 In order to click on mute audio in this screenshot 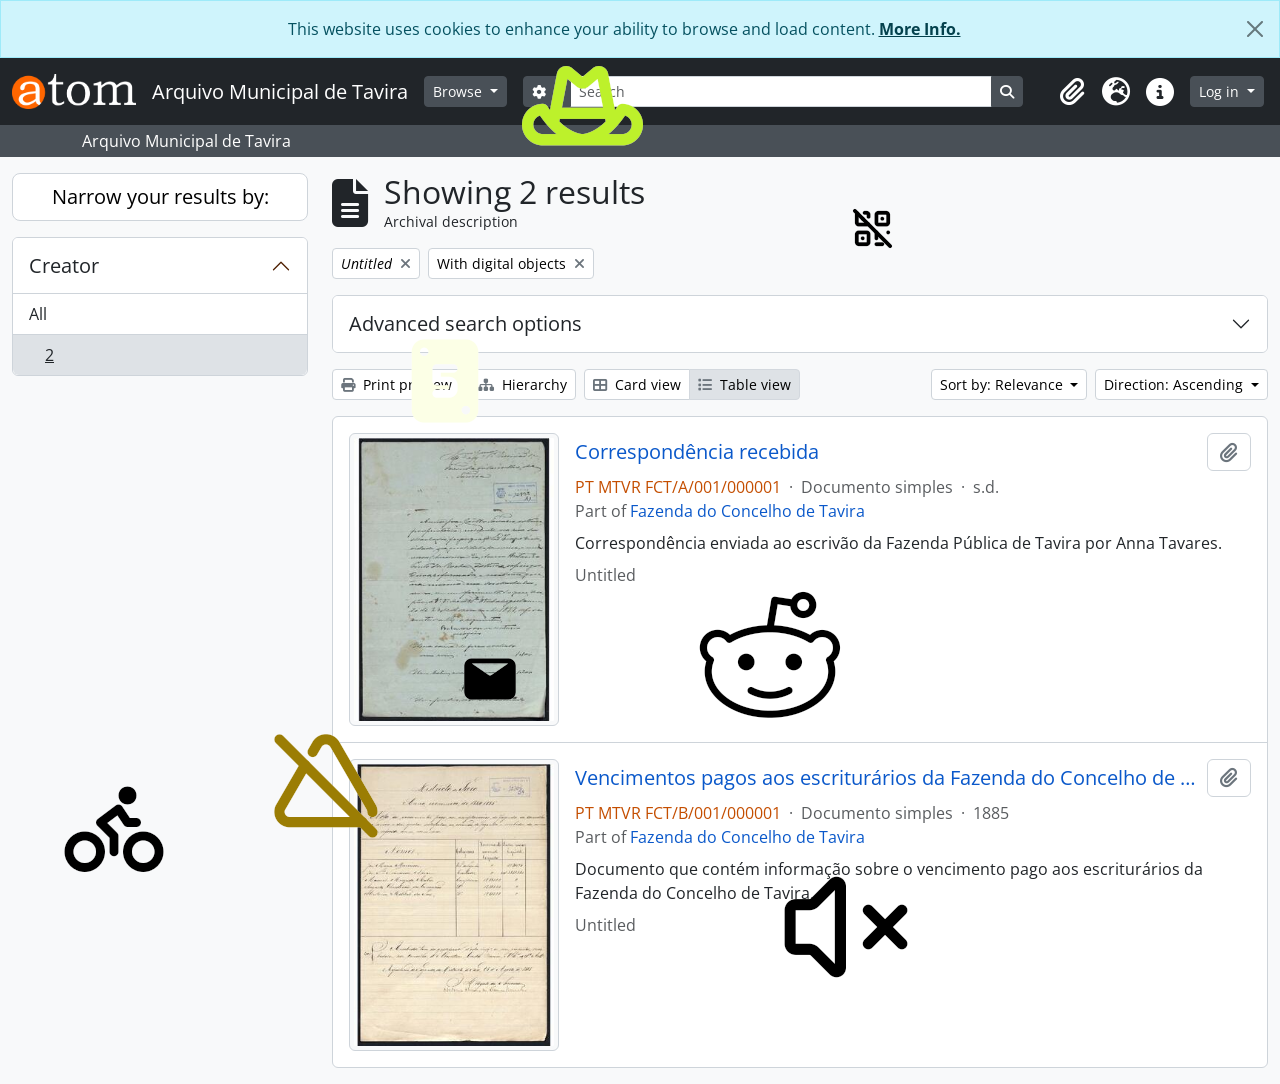, I will do `click(846, 927)`.